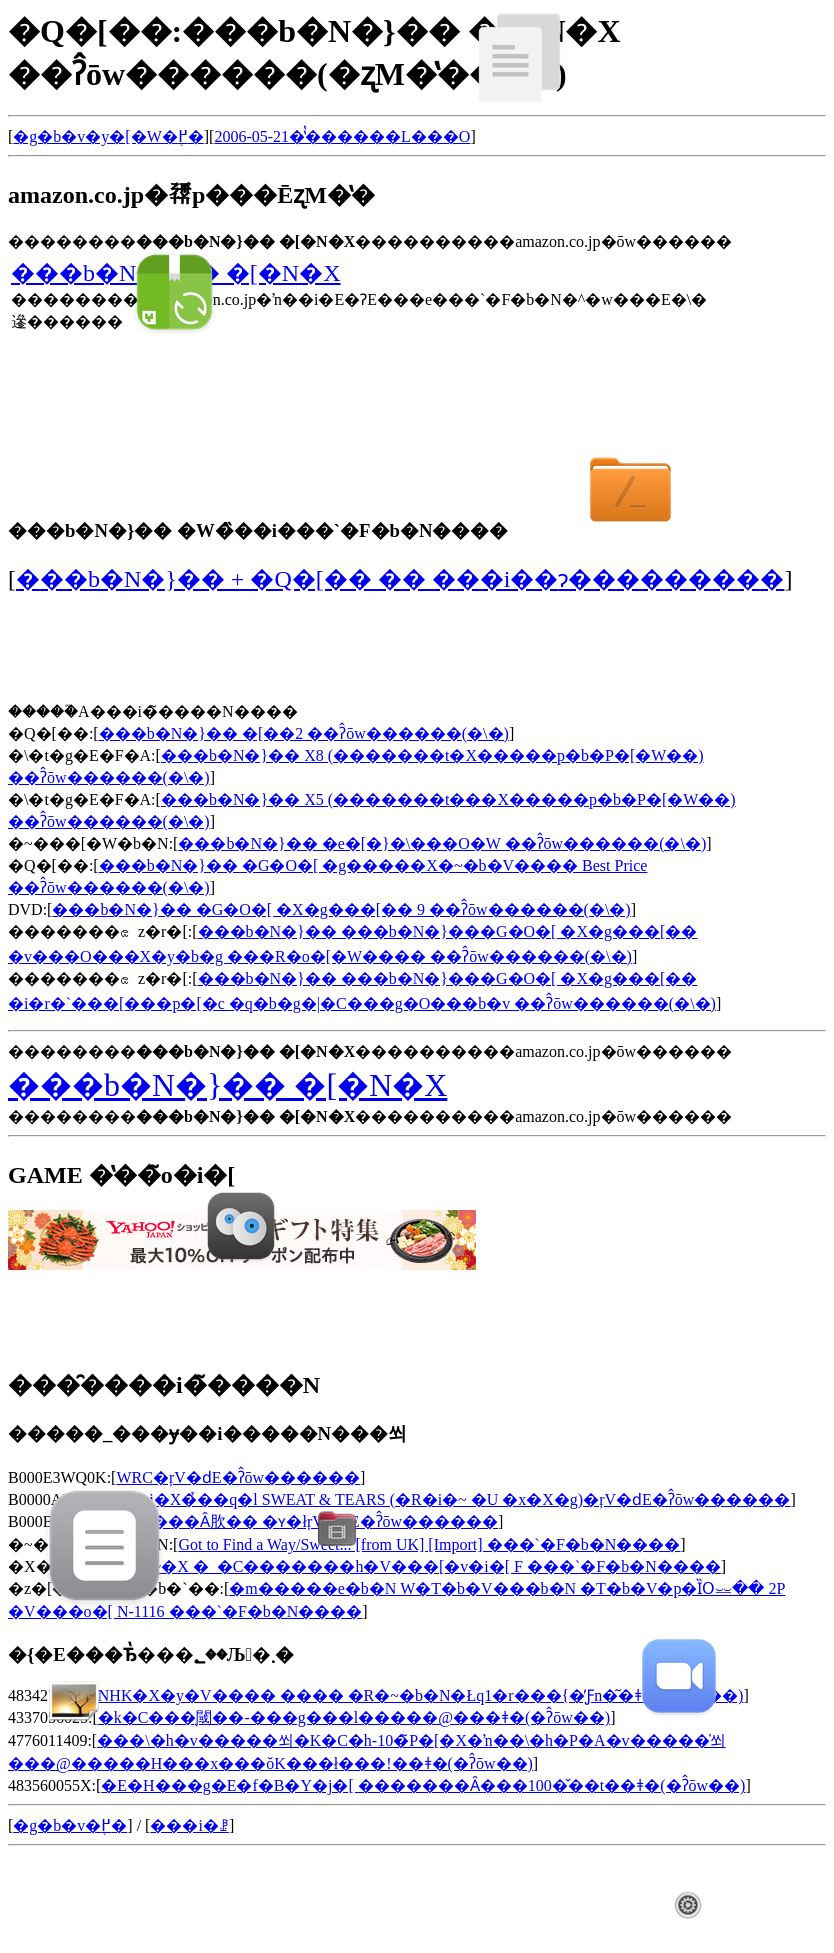 Image resolution: width=834 pixels, height=1953 pixels. I want to click on indicates a folder contains documents, so click(519, 58).